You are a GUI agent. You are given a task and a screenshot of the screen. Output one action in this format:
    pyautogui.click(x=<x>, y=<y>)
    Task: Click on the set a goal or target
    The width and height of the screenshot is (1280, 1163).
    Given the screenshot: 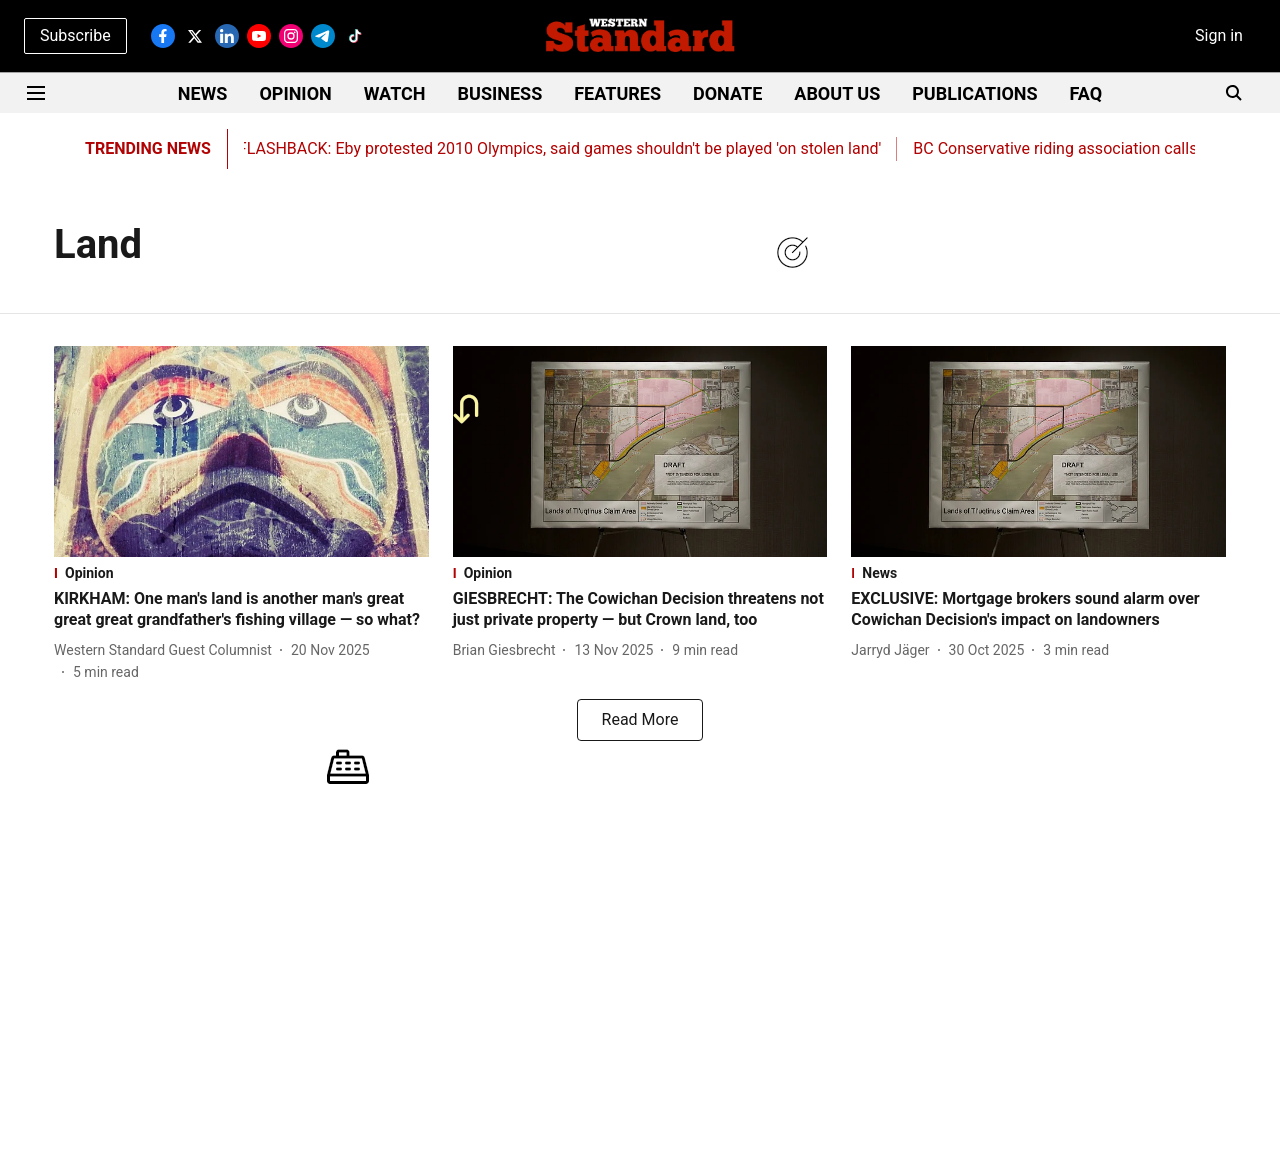 What is the action you would take?
    pyautogui.click(x=792, y=252)
    